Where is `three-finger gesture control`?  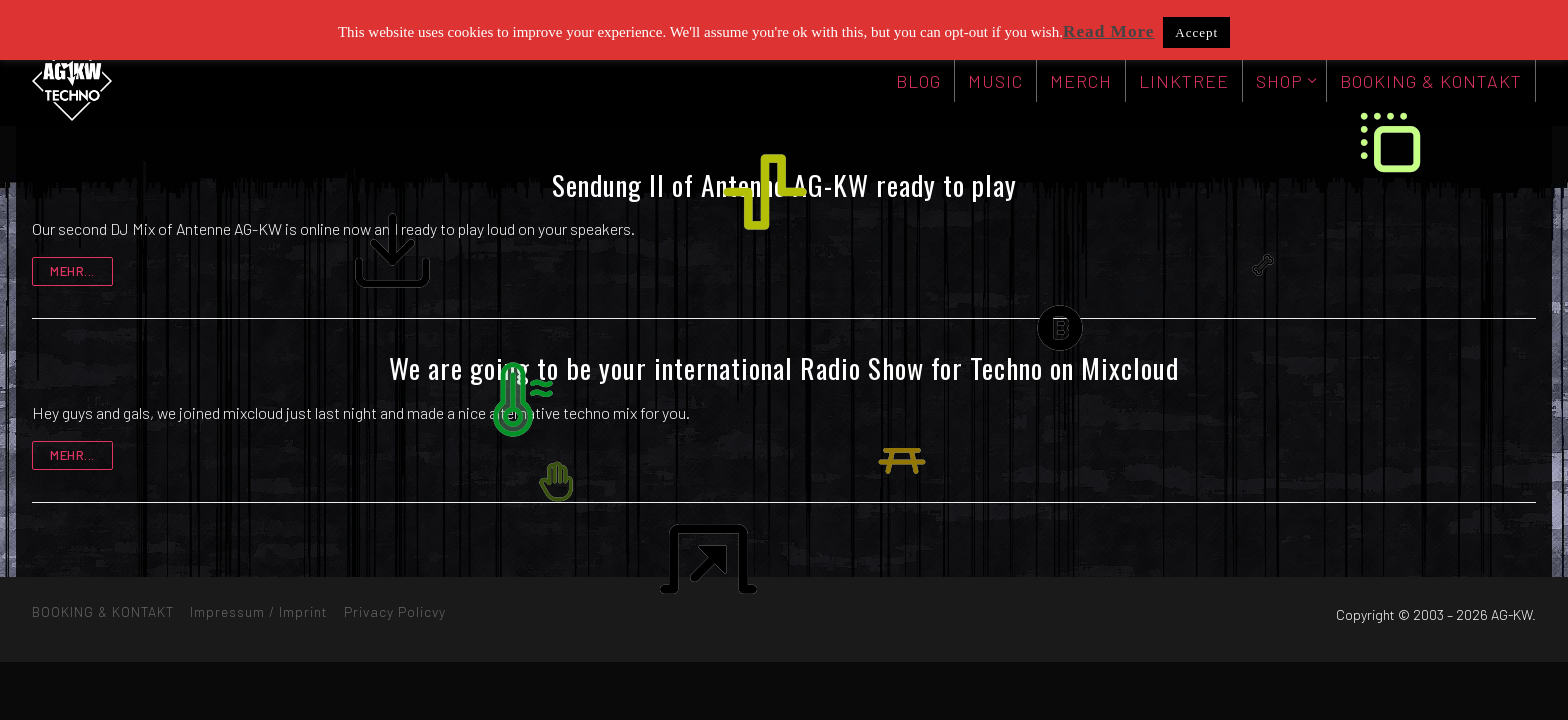 three-finger gesture control is located at coordinates (556, 481).